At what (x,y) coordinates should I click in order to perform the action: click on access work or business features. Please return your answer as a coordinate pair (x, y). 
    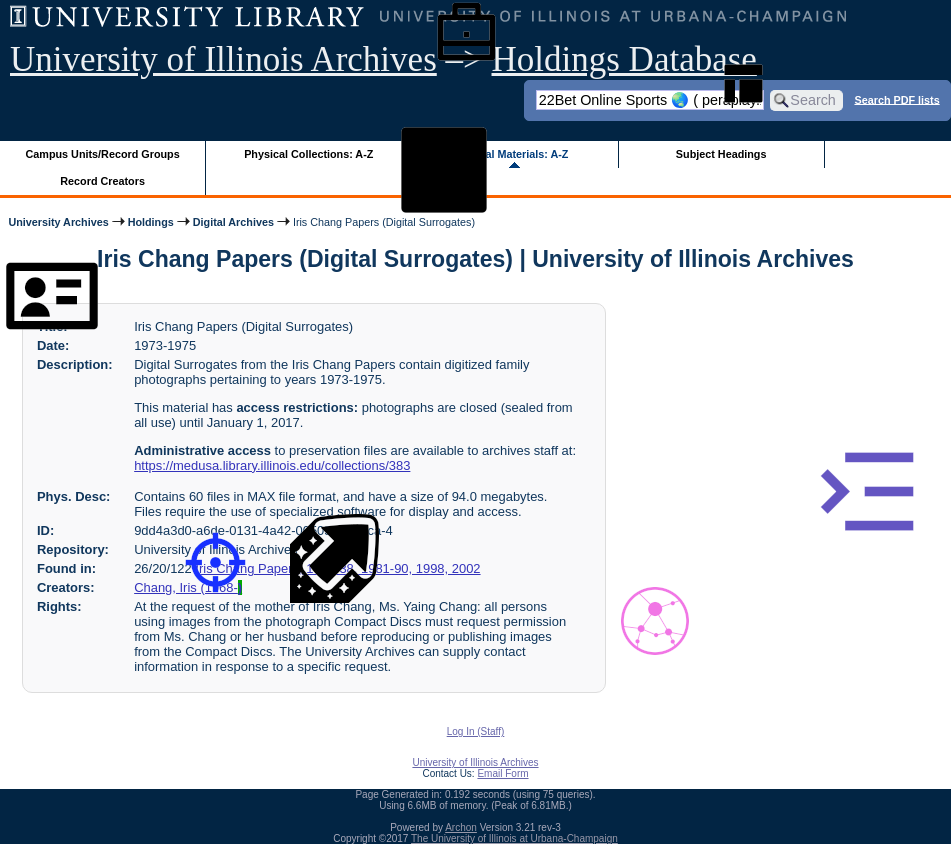
    Looking at the image, I should click on (466, 34).